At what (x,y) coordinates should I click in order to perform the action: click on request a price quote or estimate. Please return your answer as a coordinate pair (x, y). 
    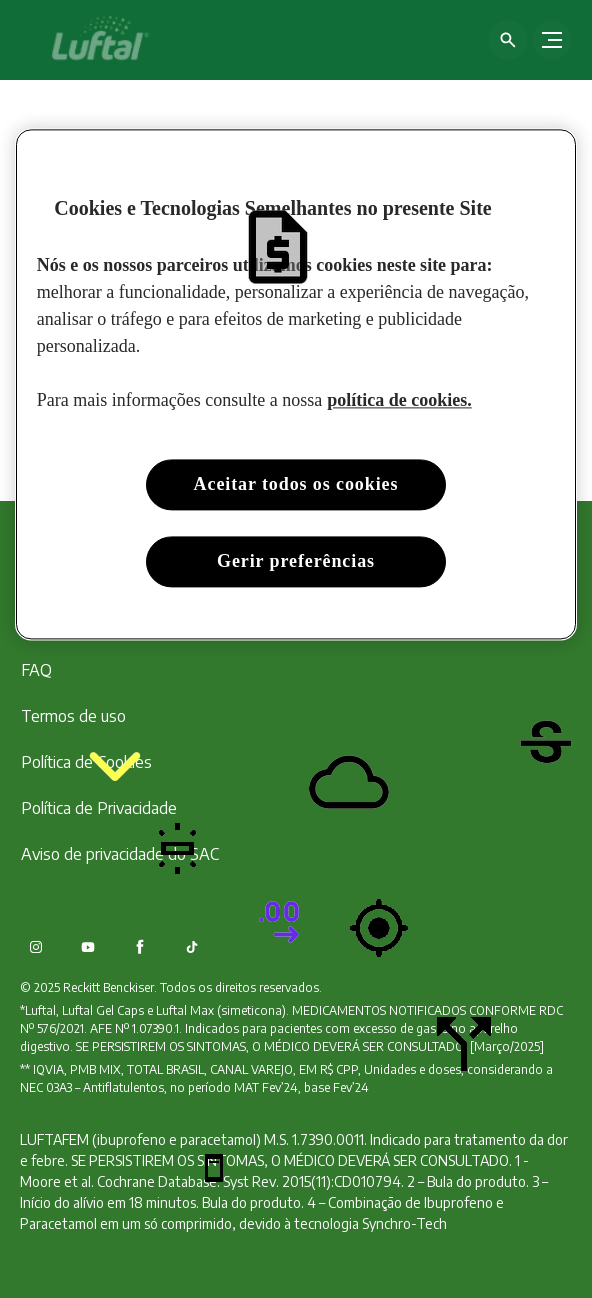
    Looking at the image, I should click on (278, 247).